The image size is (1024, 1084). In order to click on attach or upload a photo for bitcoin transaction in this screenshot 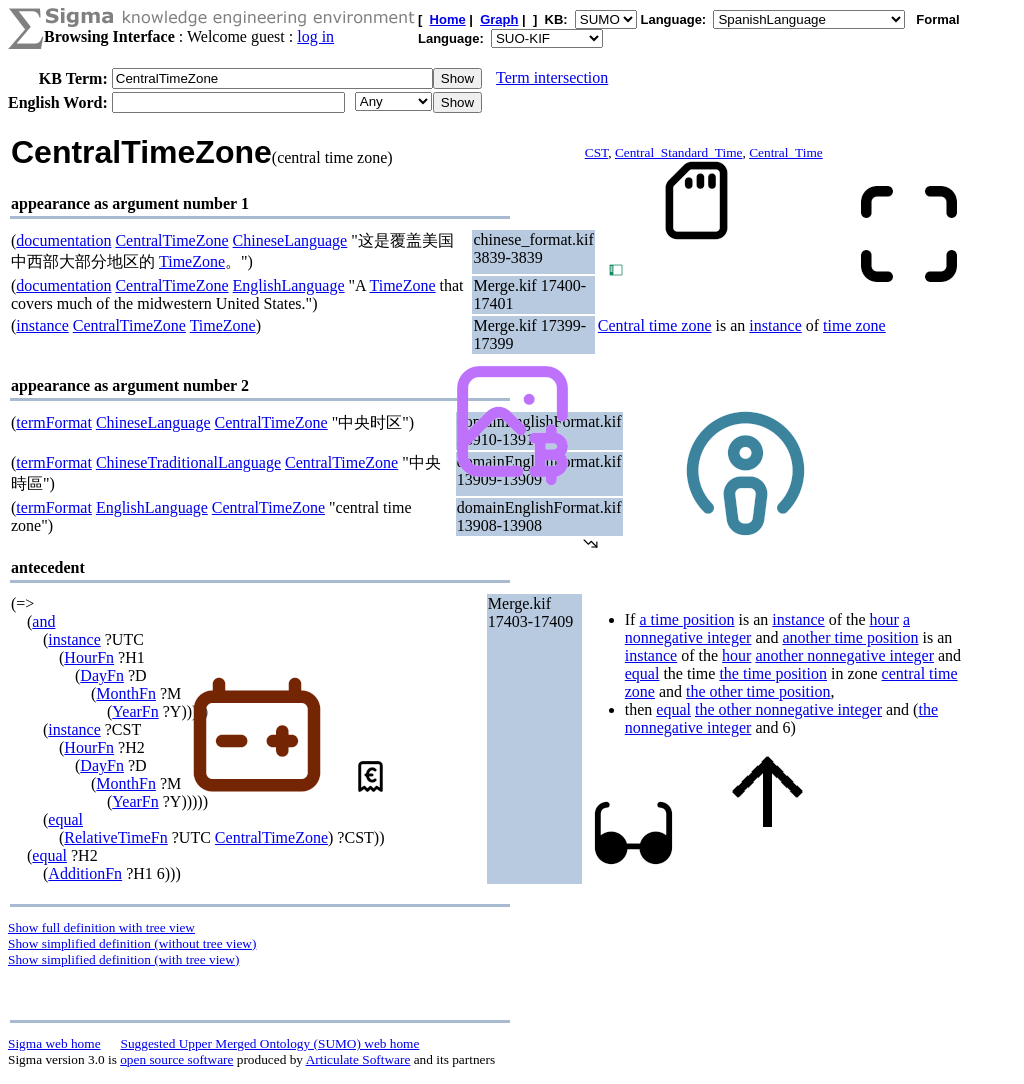, I will do `click(512, 421)`.